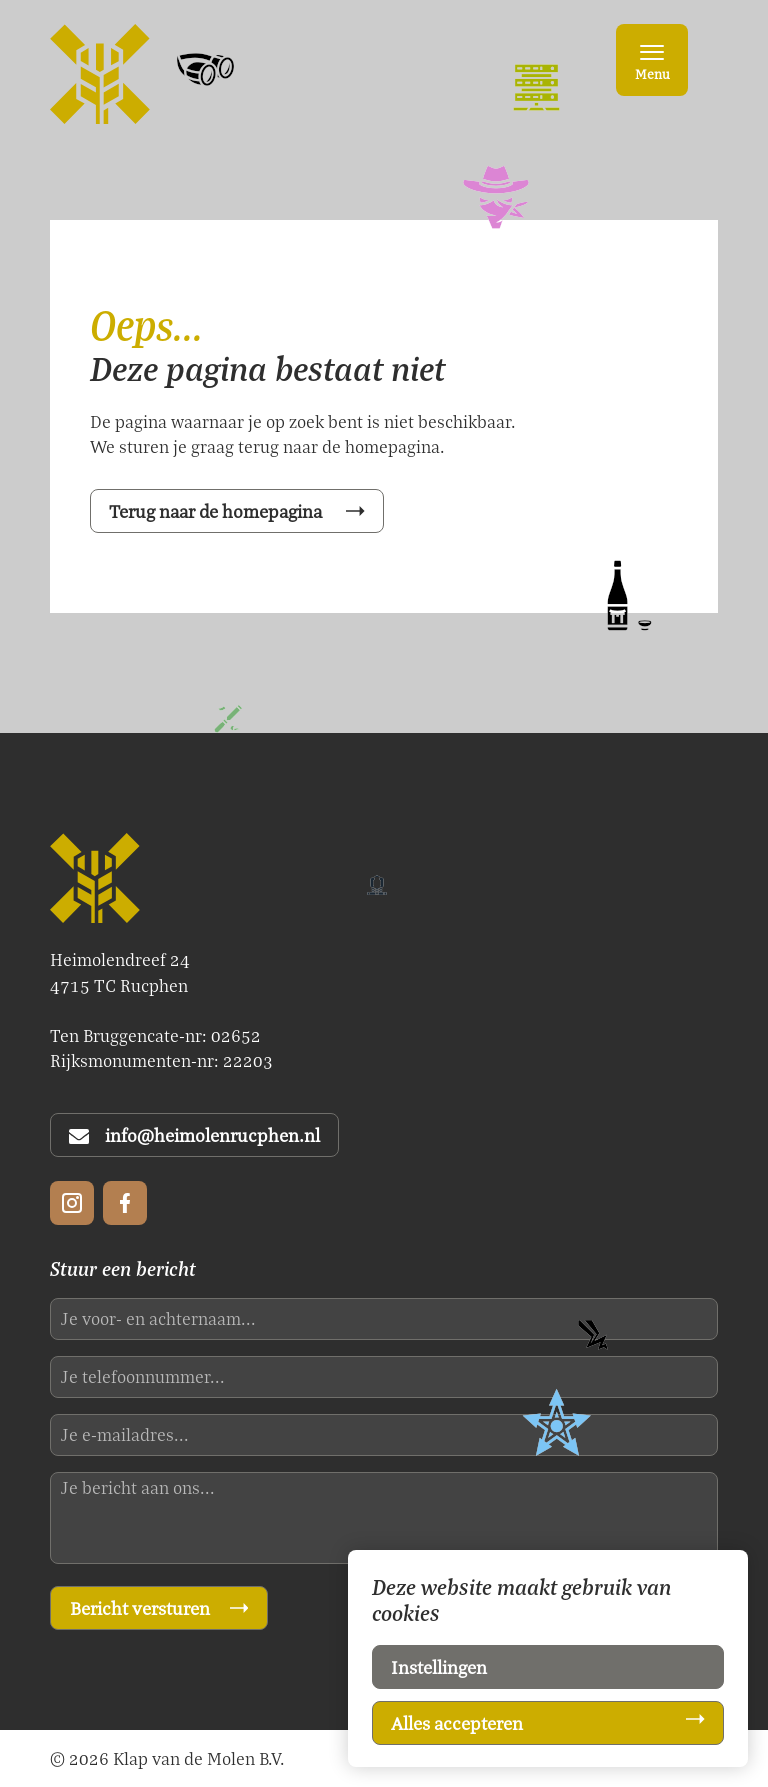  What do you see at coordinates (228, 718) in the screenshot?
I see `access sculpting or carving tools` at bounding box center [228, 718].